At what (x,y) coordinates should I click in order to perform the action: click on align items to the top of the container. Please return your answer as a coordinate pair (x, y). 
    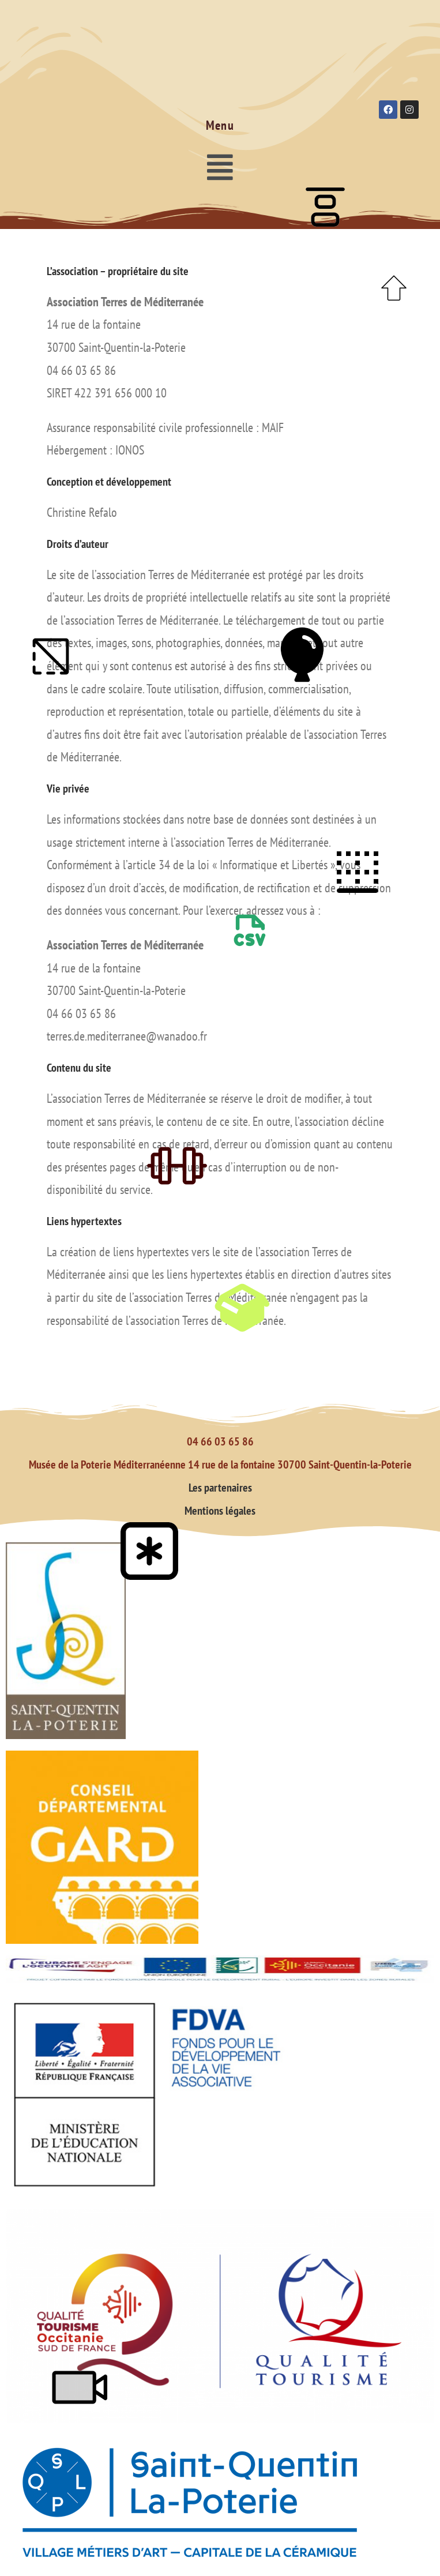
    Looking at the image, I should click on (325, 207).